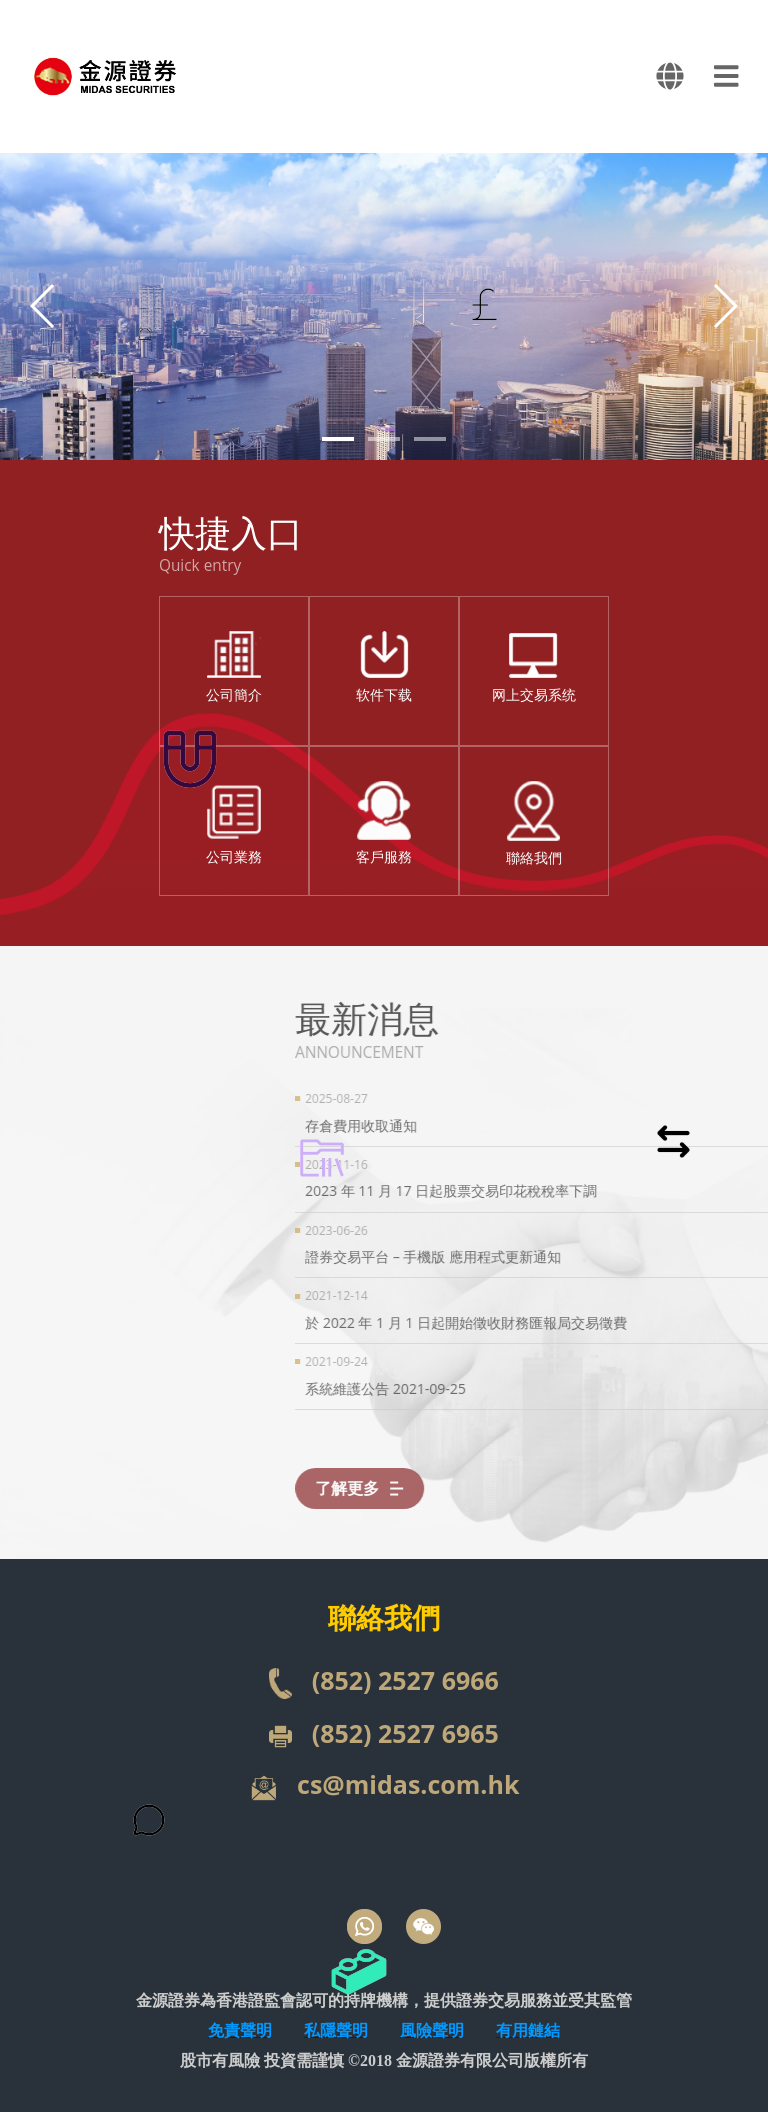 This screenshot has width=768, height=2112. Describe the element at coordinates (145, 335) in the screenshot. I see `new notification alert` at that location.